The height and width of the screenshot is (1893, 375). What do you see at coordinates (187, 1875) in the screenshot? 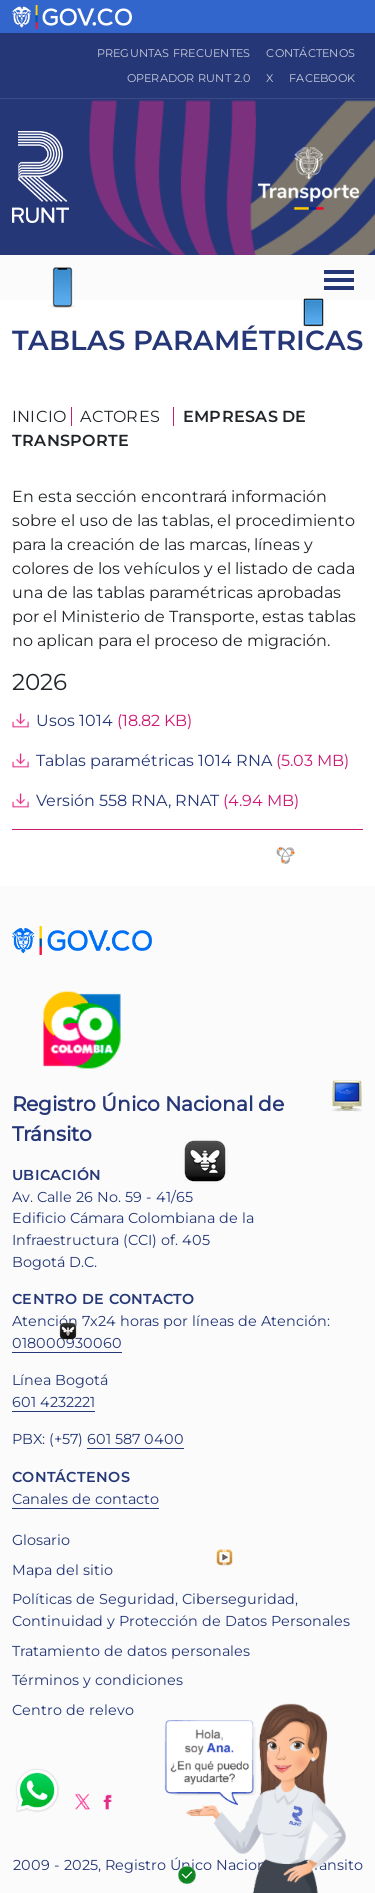
I see `indicates file is fully synced with Insync cloud storage` at bounding box center [187, 1875].